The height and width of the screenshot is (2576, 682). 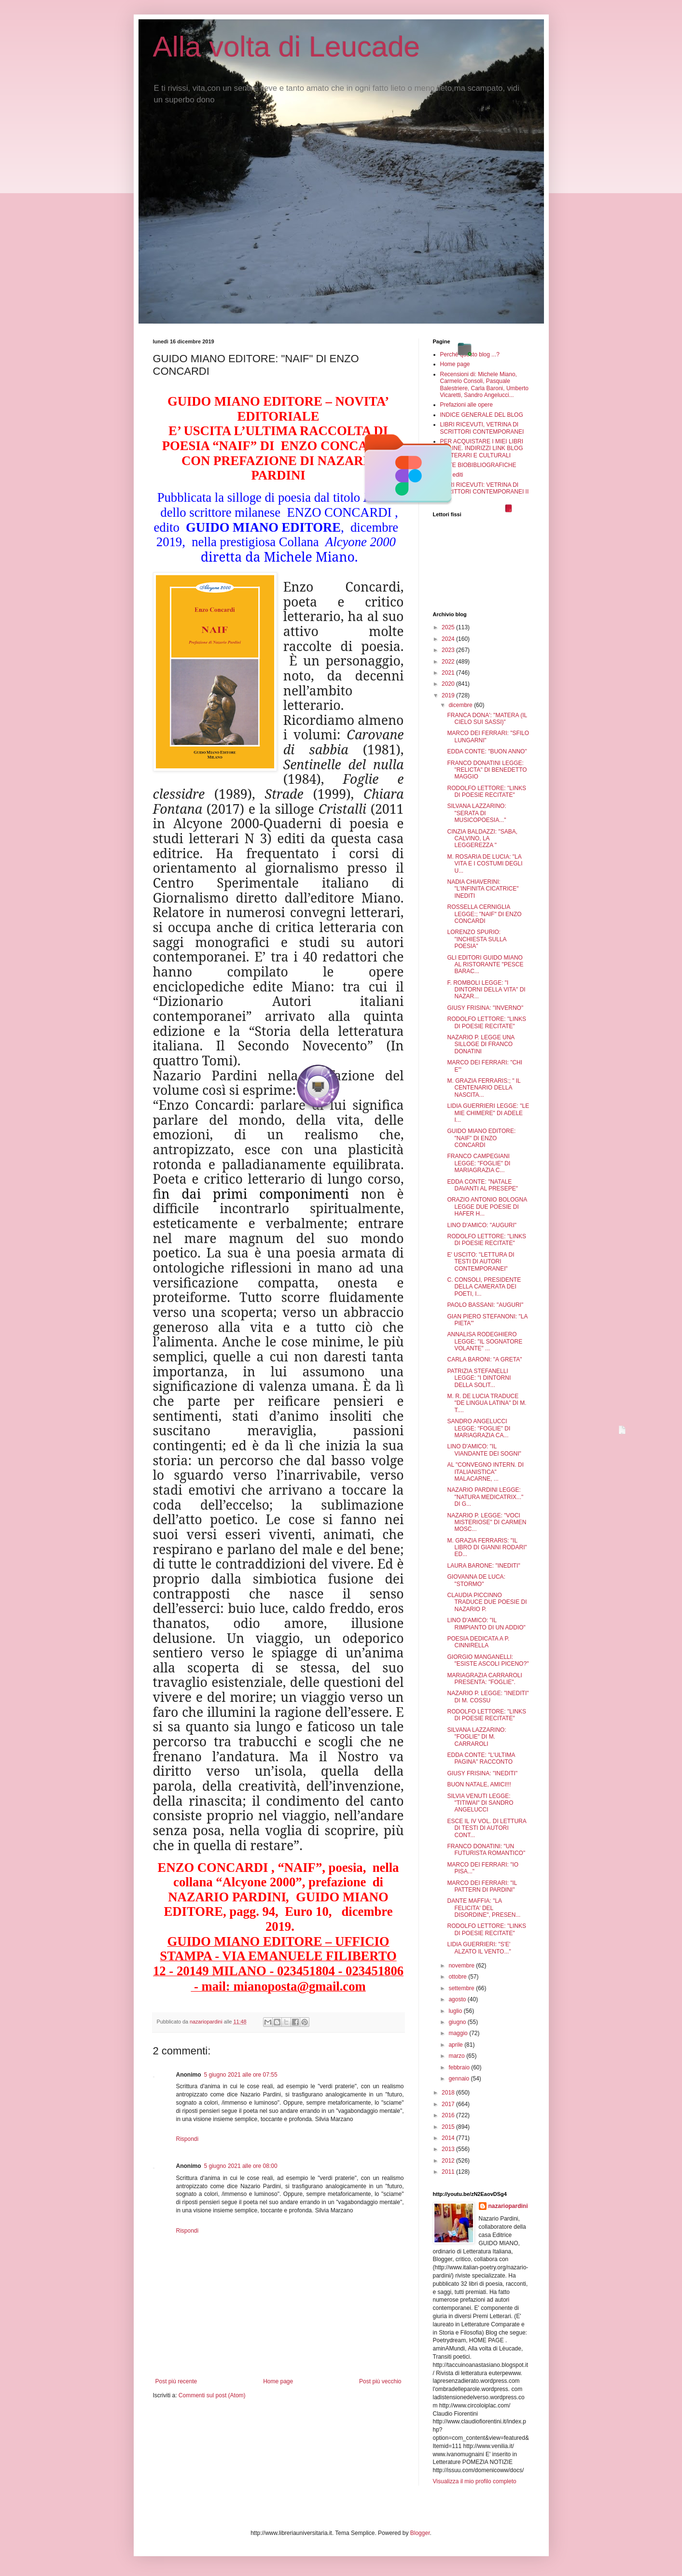 What do you see at coordinates (407, 470) in the screenshot?
I see `open figma project files folder` at bounding box center [407, 470].